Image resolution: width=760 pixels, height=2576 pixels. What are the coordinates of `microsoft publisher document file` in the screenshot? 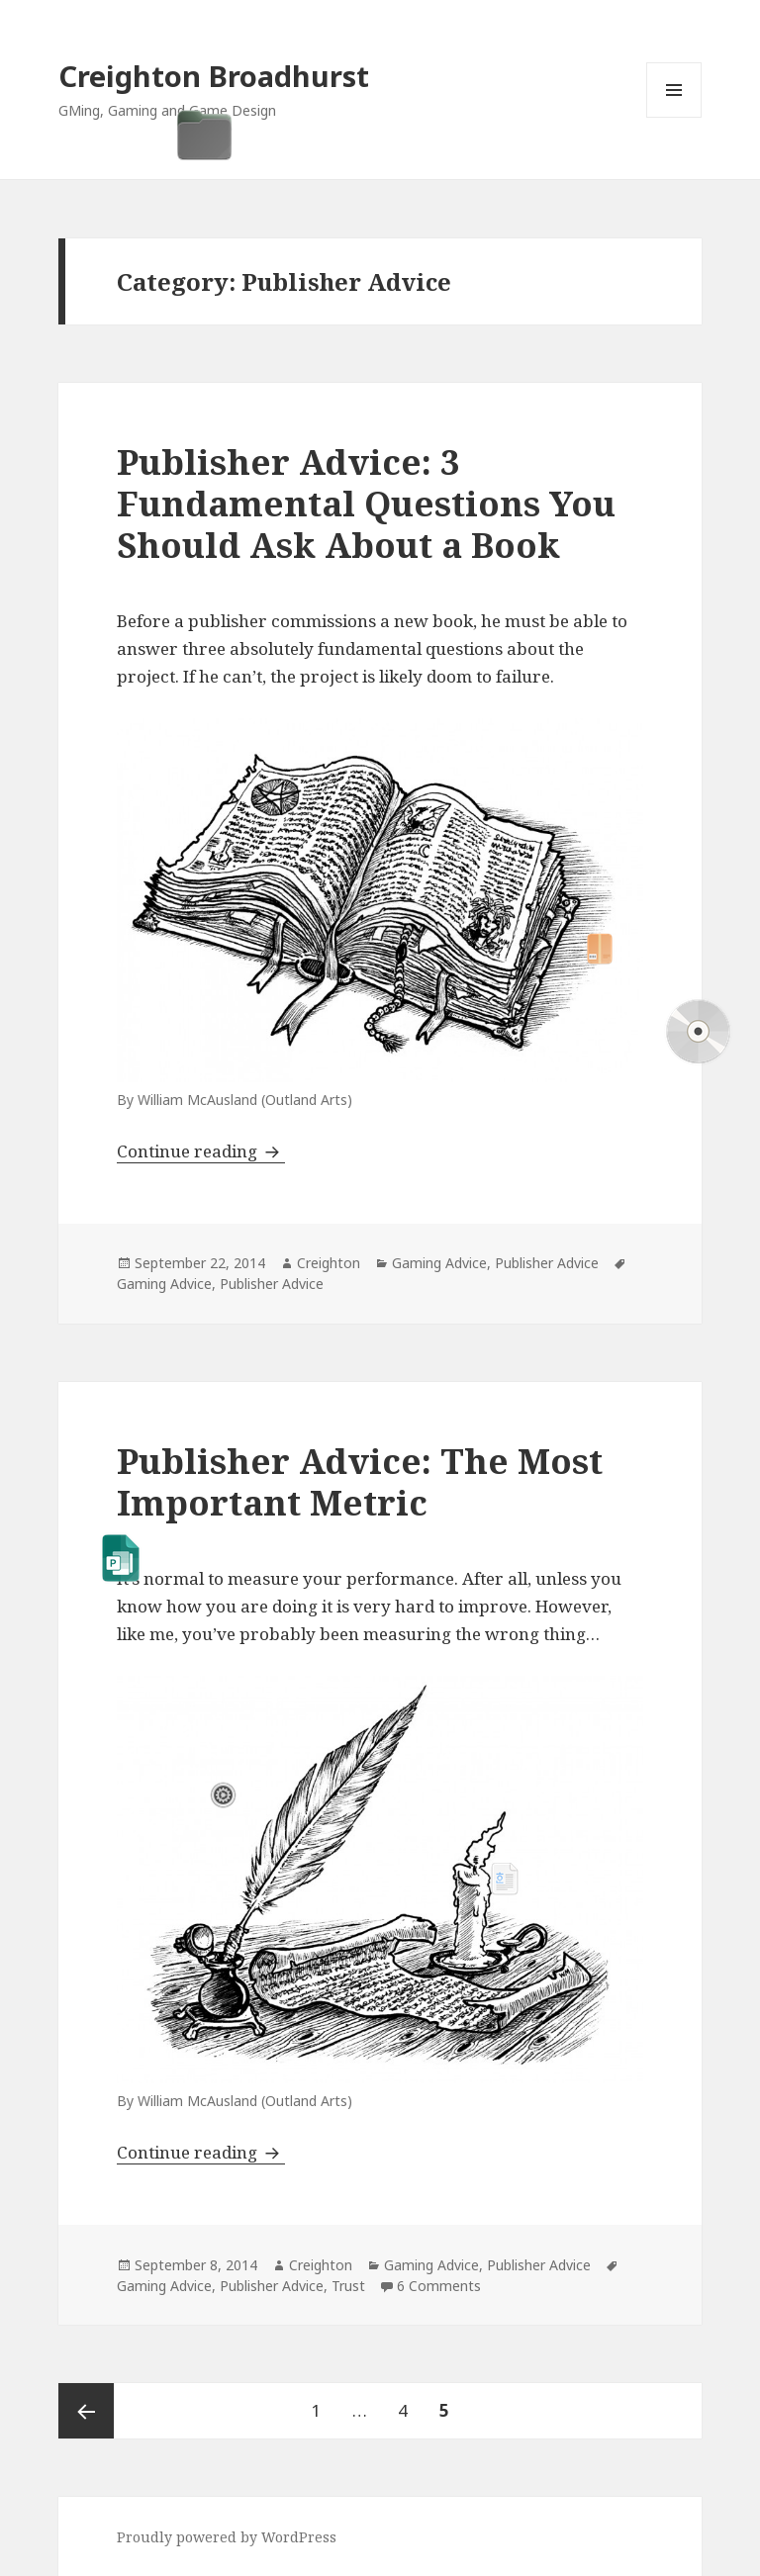 It's located at (121, 1558).